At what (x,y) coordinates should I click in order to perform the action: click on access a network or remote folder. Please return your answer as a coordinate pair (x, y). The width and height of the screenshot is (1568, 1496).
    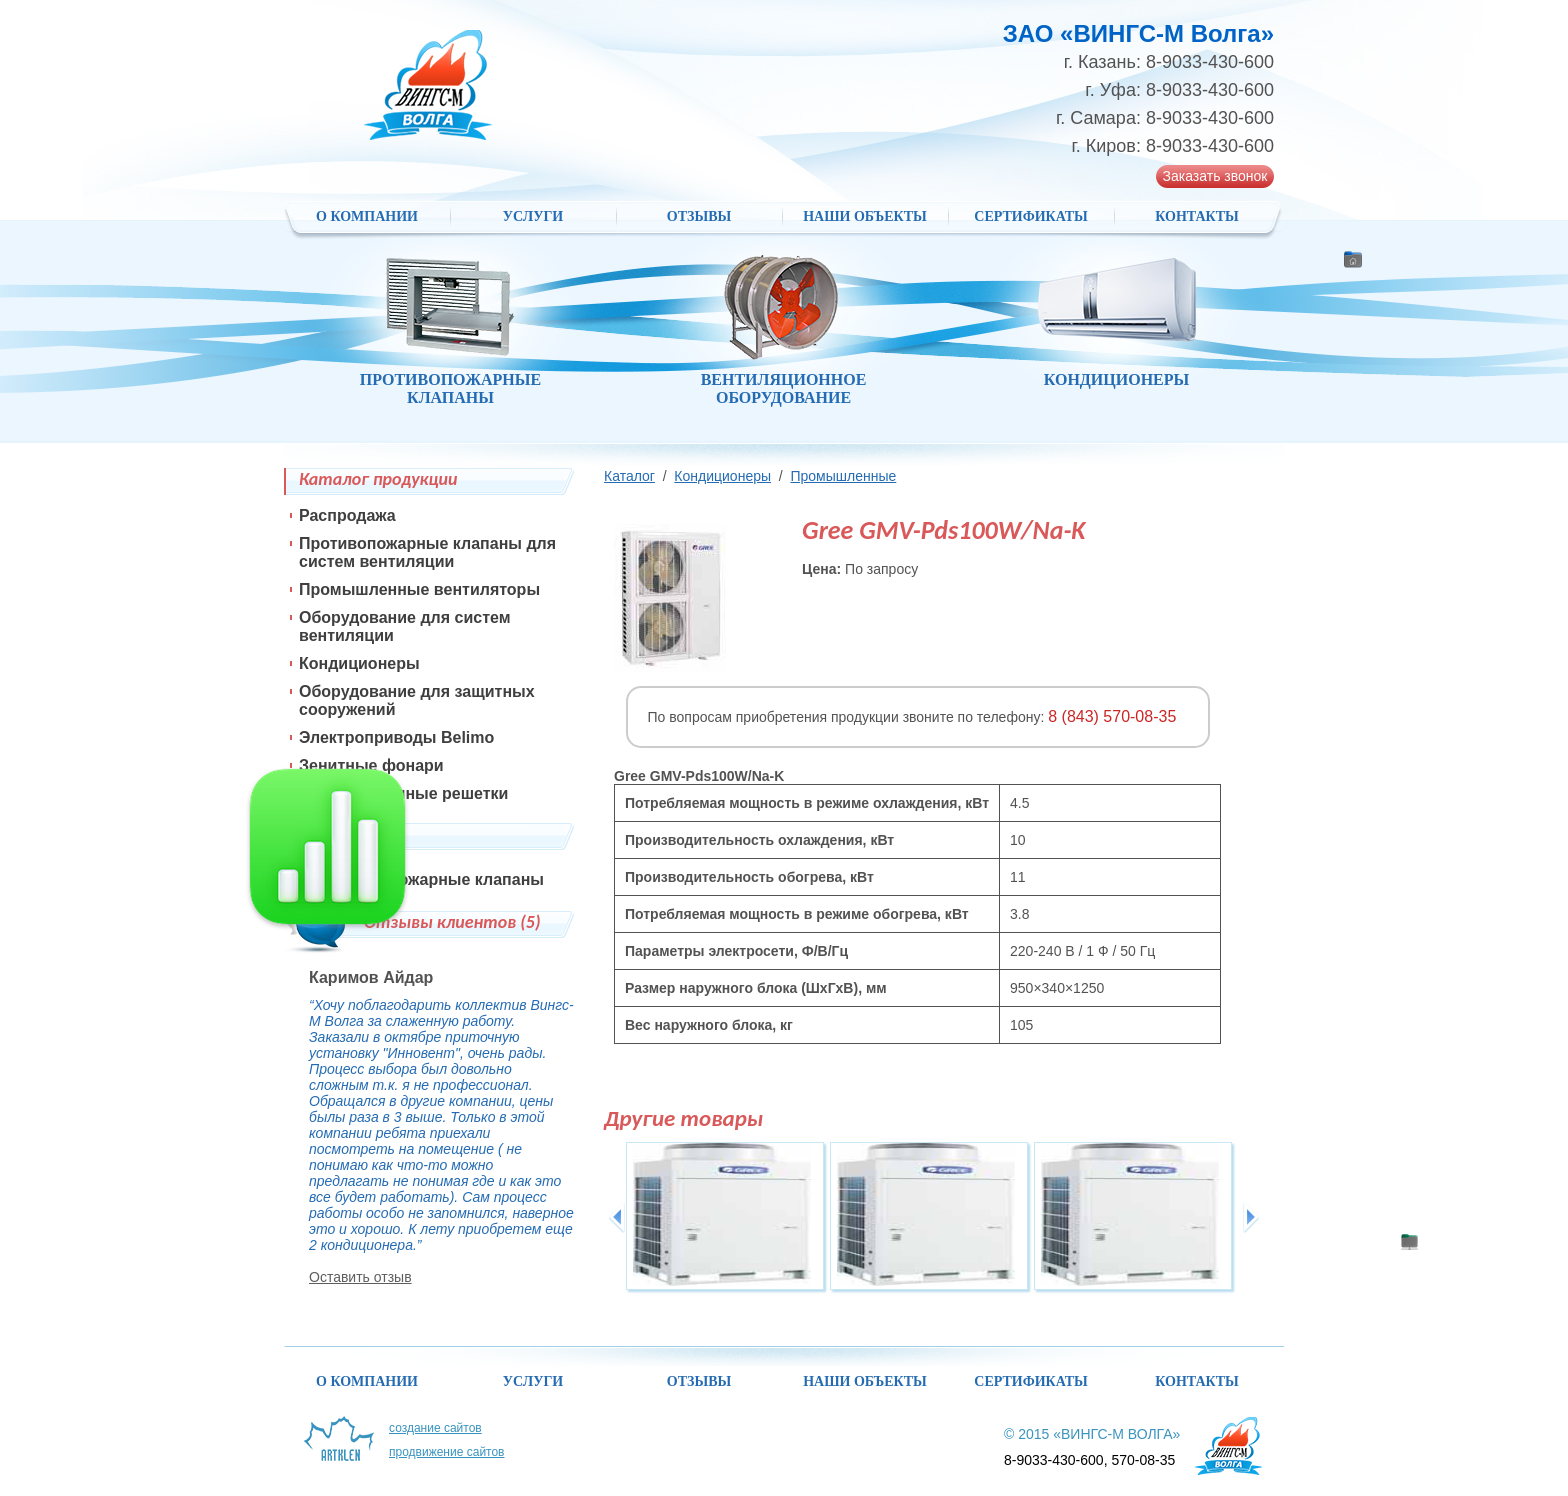
    Looking at the image, I should click on (1409, 1241).